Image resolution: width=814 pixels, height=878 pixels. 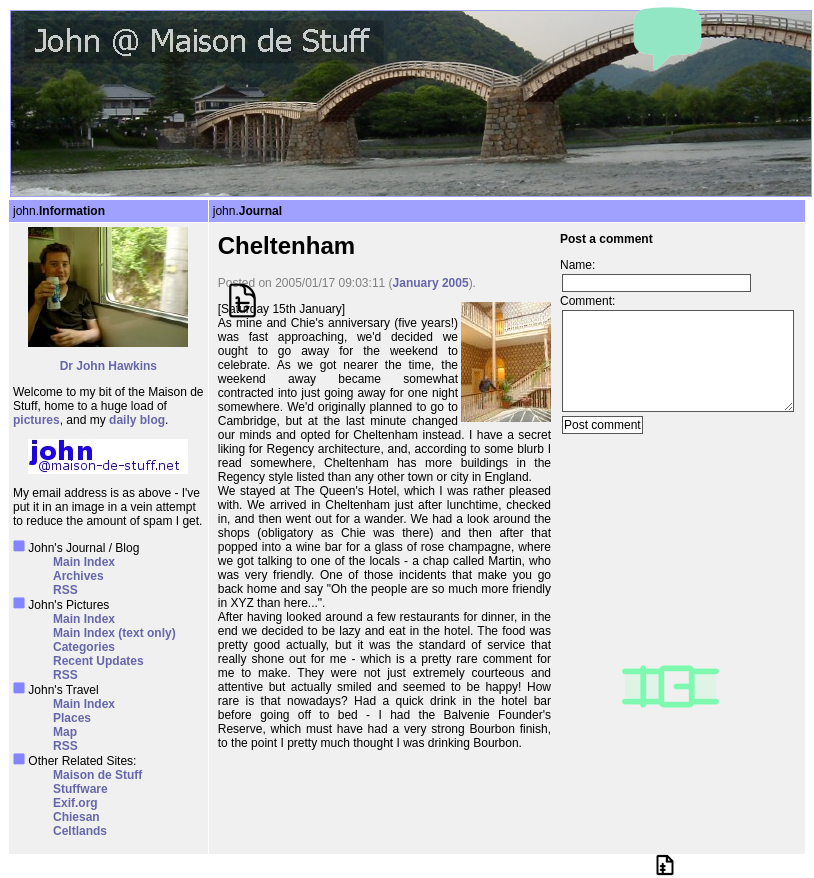 I want to click on view bangladeshi taka financial document, so click(x=242, y=300).